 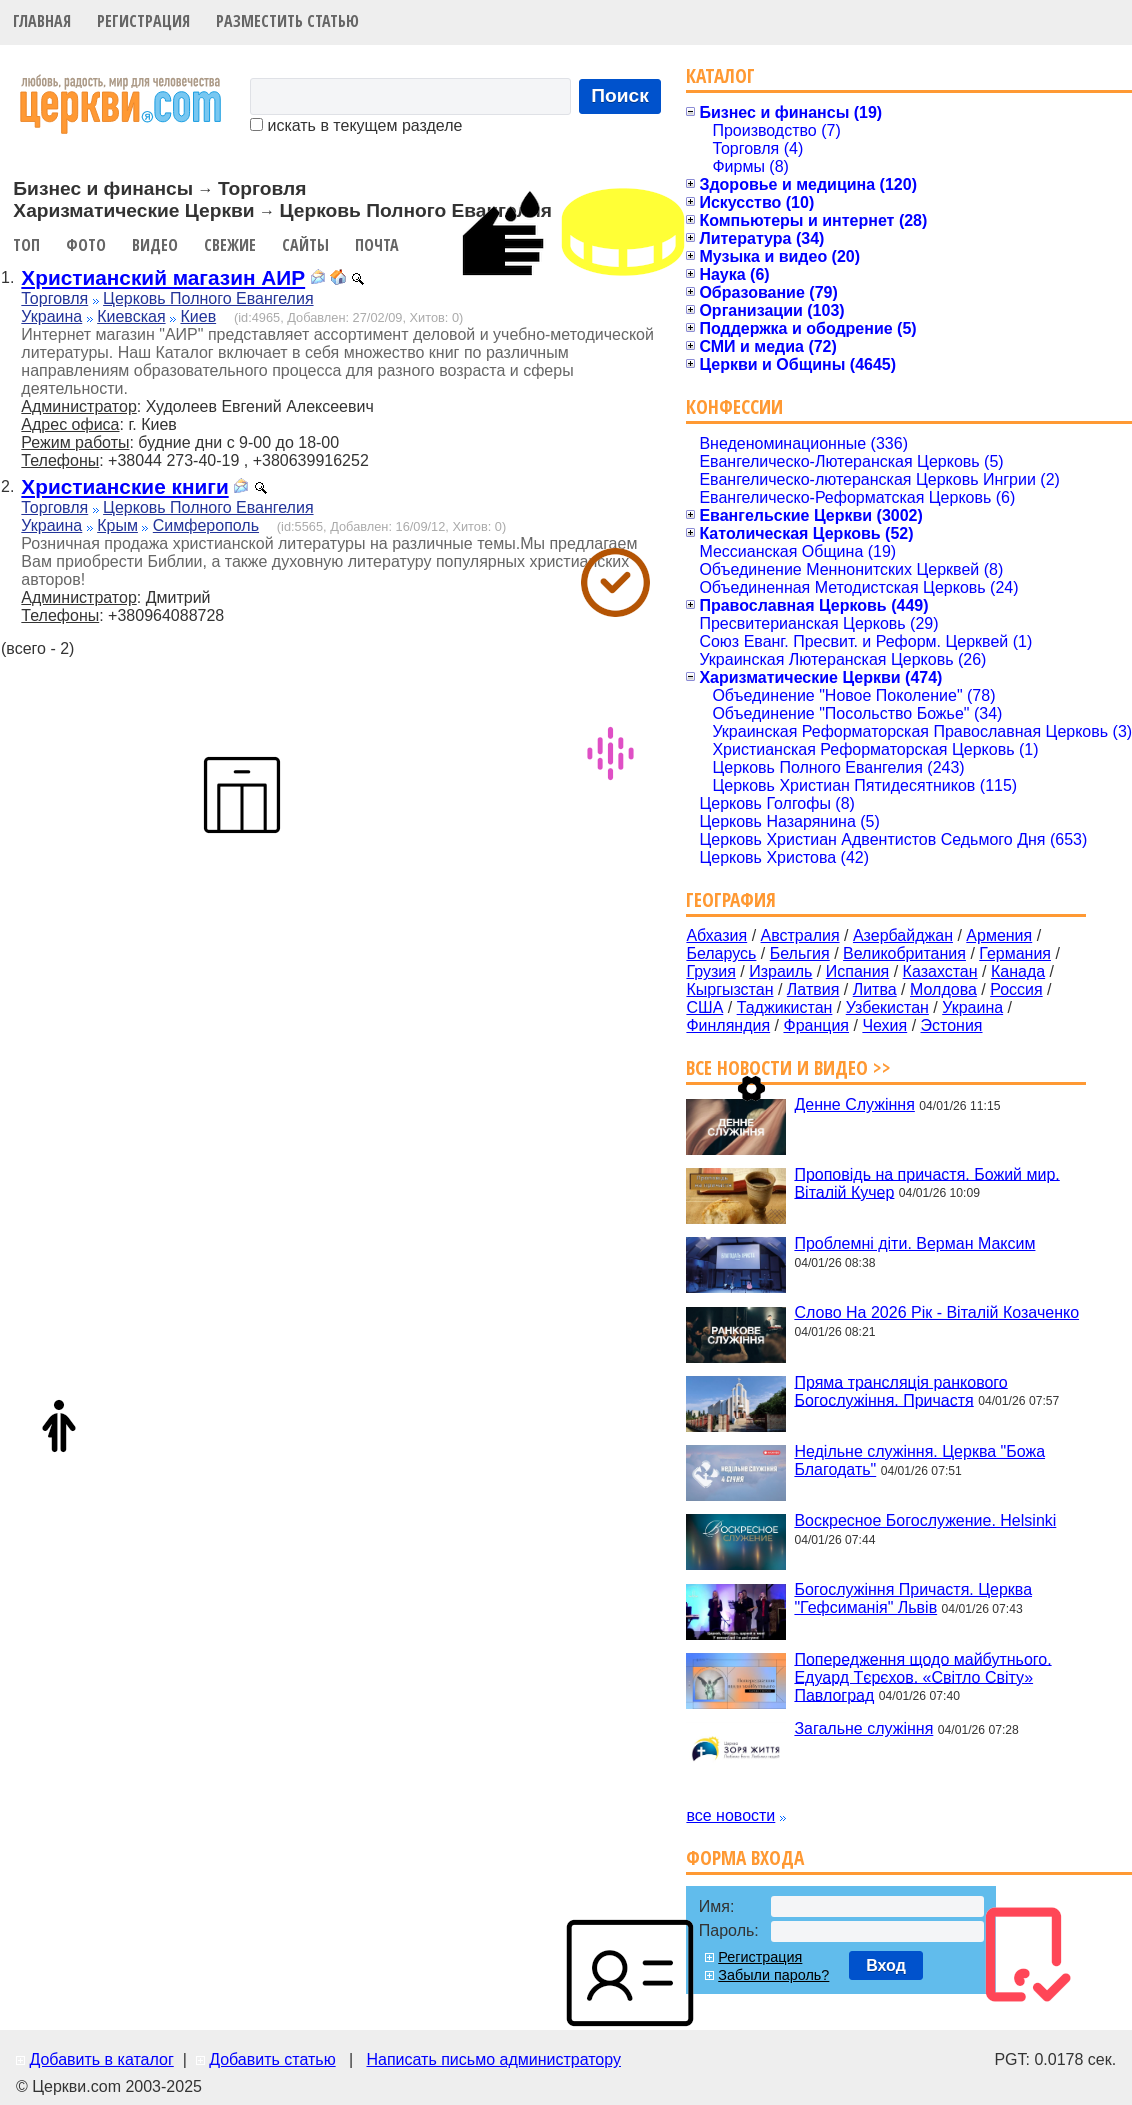 I want to click on indicates a gender-neutral or all-gender restroom, so click(x=59, y=1426).